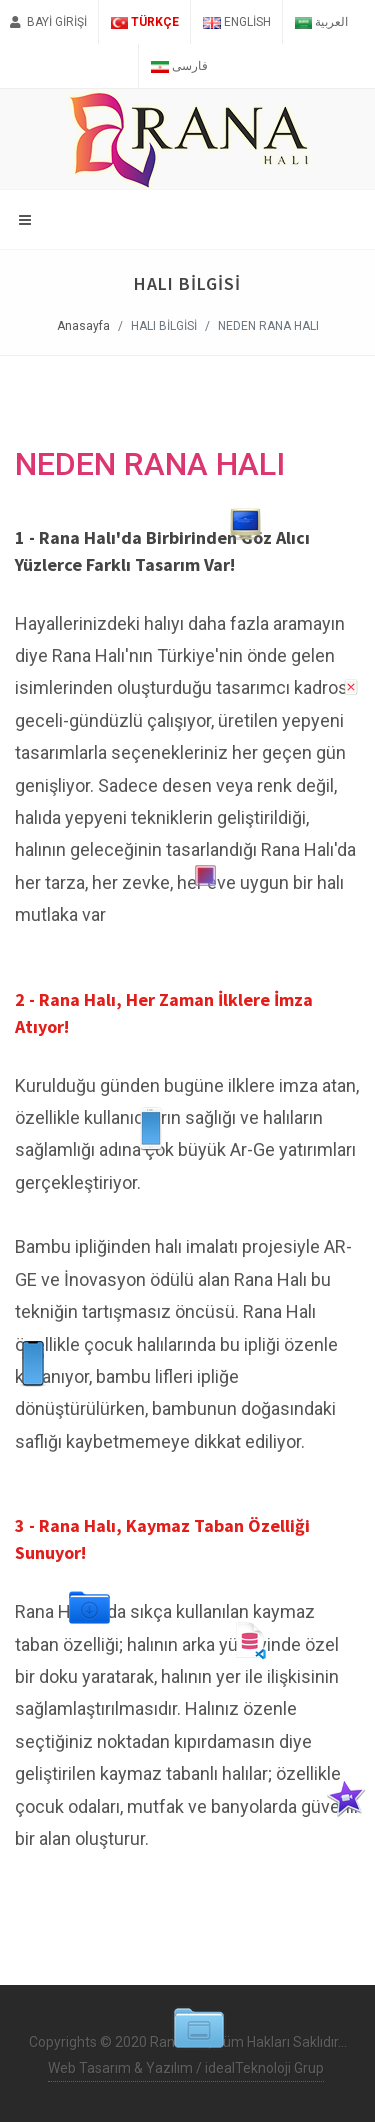  I want to click on indicates a connected iPhone device, so click(33, 1364).